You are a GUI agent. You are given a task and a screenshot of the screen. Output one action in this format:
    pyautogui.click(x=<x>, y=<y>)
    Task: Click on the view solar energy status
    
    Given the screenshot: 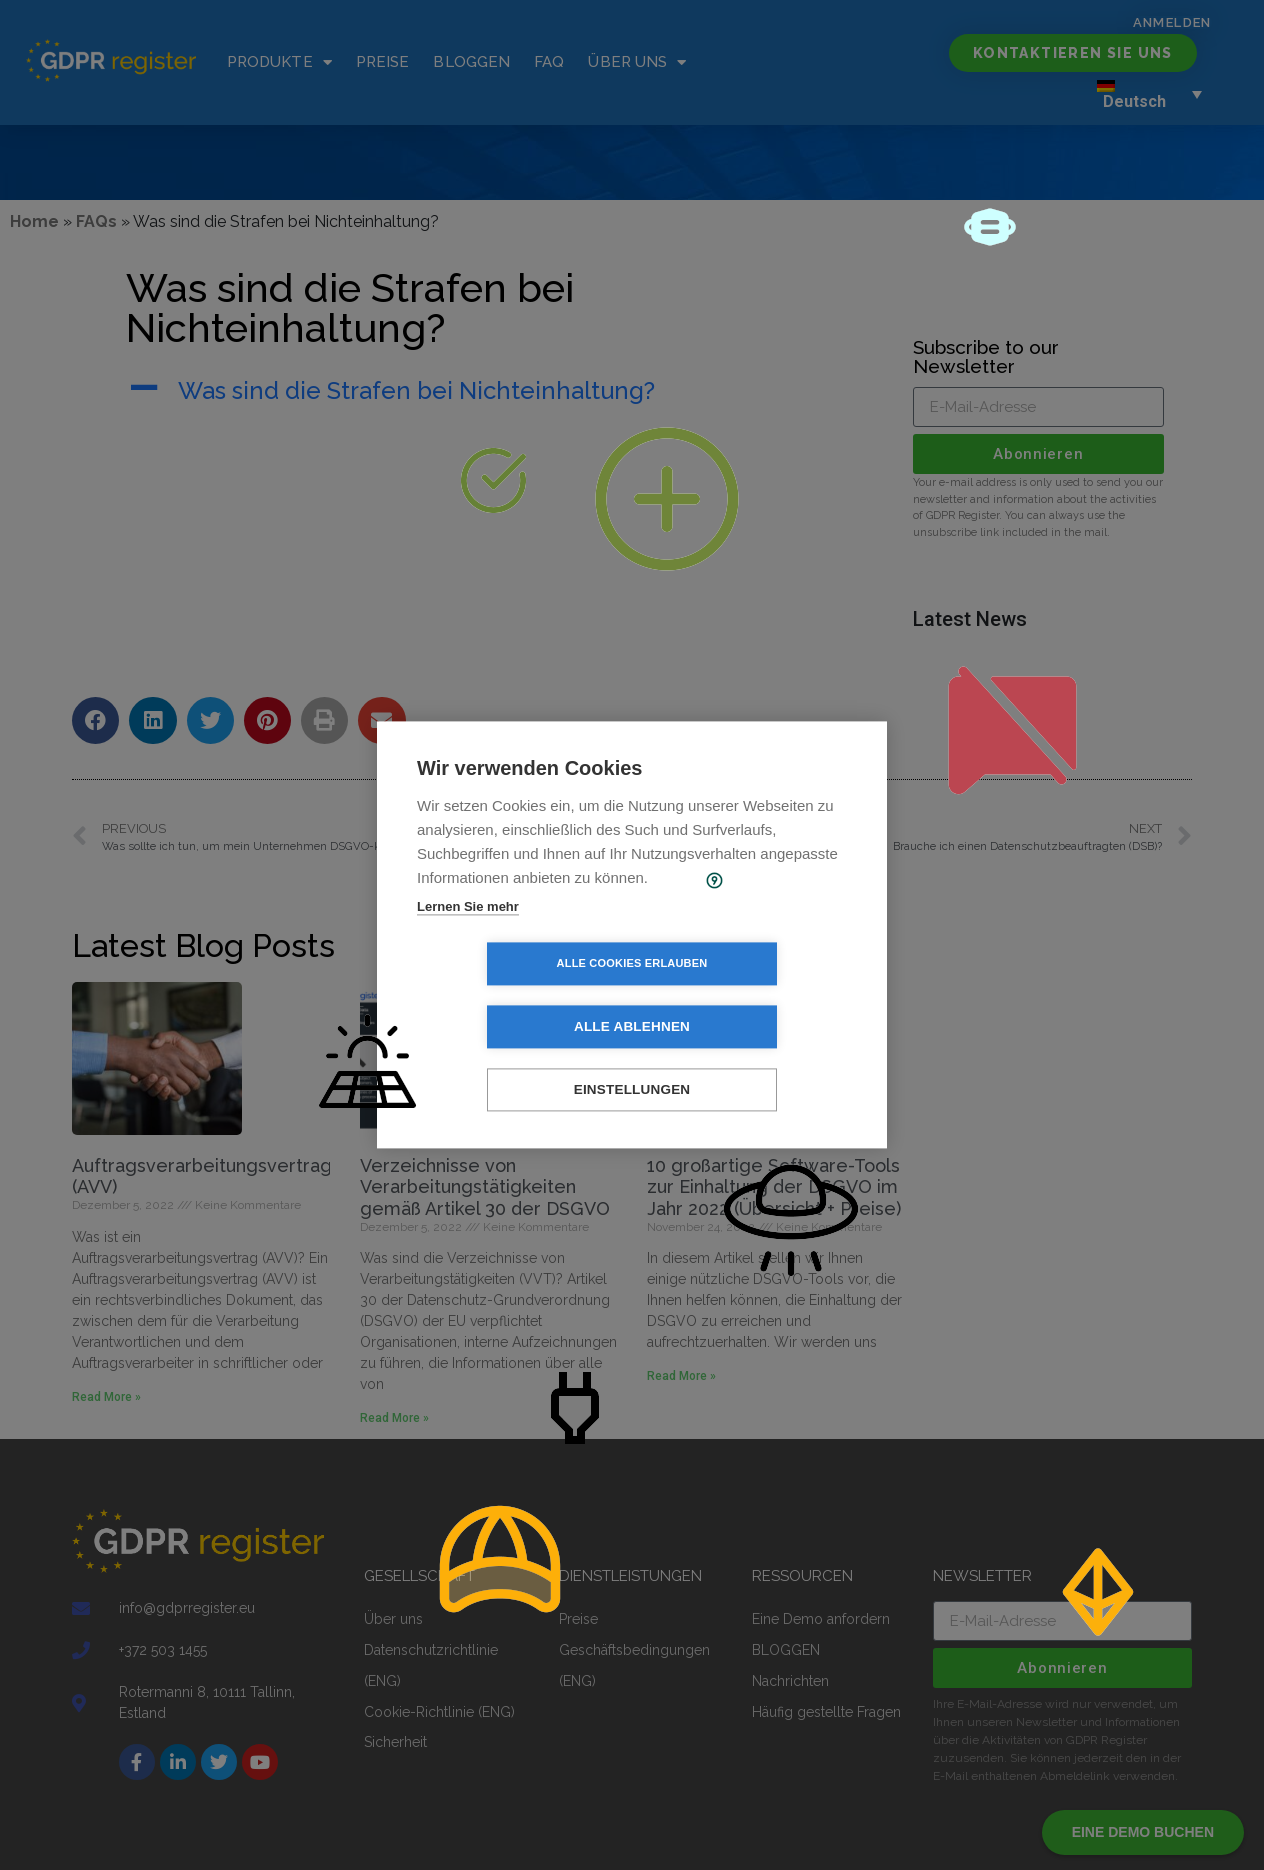 What is the action you would take?
    pyautogui.click(x=367, y=1066)
    